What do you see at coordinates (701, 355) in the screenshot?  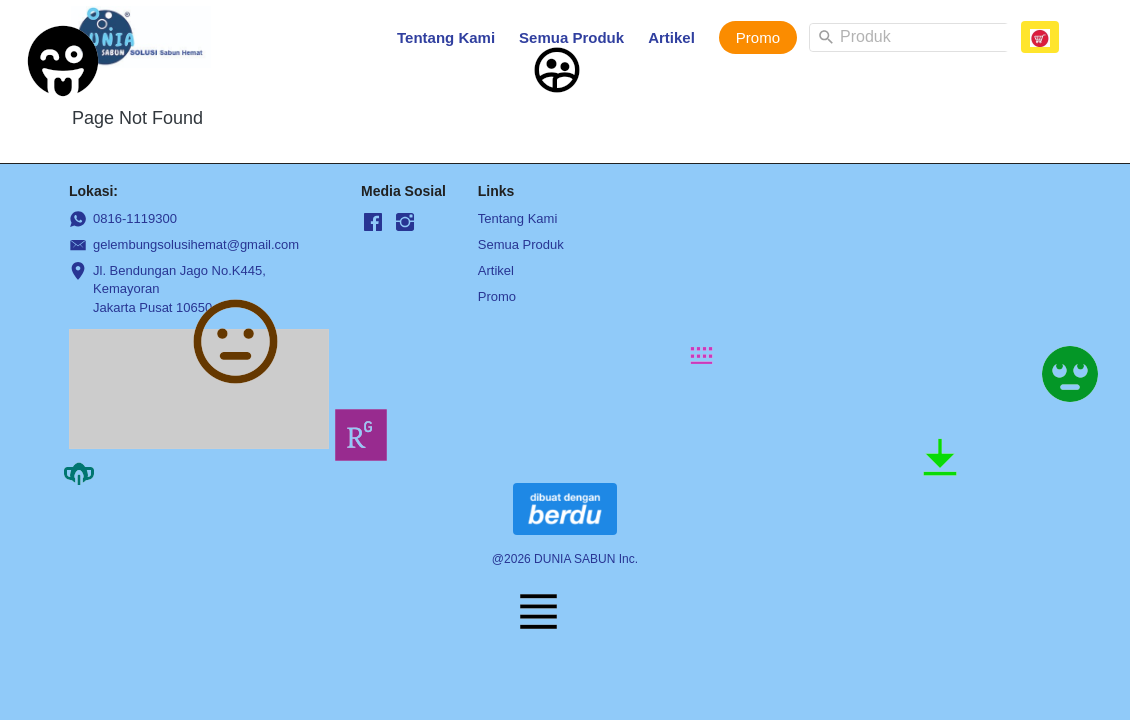 I see `open the on-screen keyboard` at bounding box center [701, 355].